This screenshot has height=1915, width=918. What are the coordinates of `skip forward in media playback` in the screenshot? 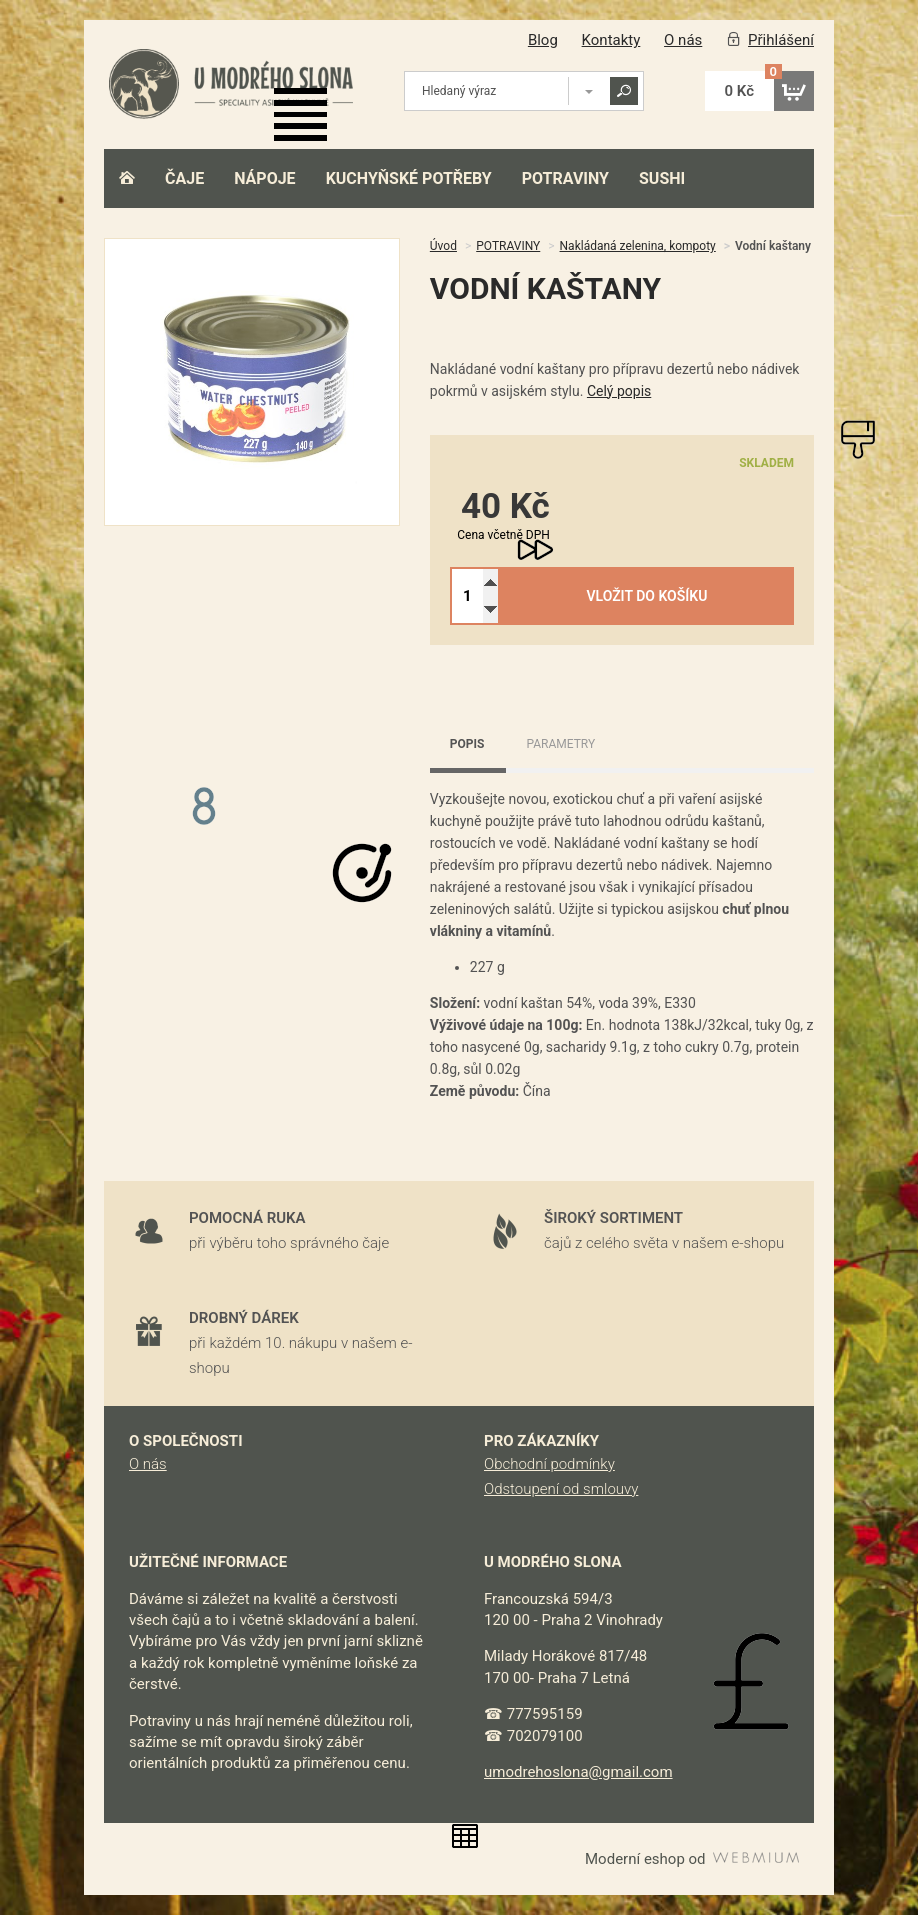 It's located at (534, 548).